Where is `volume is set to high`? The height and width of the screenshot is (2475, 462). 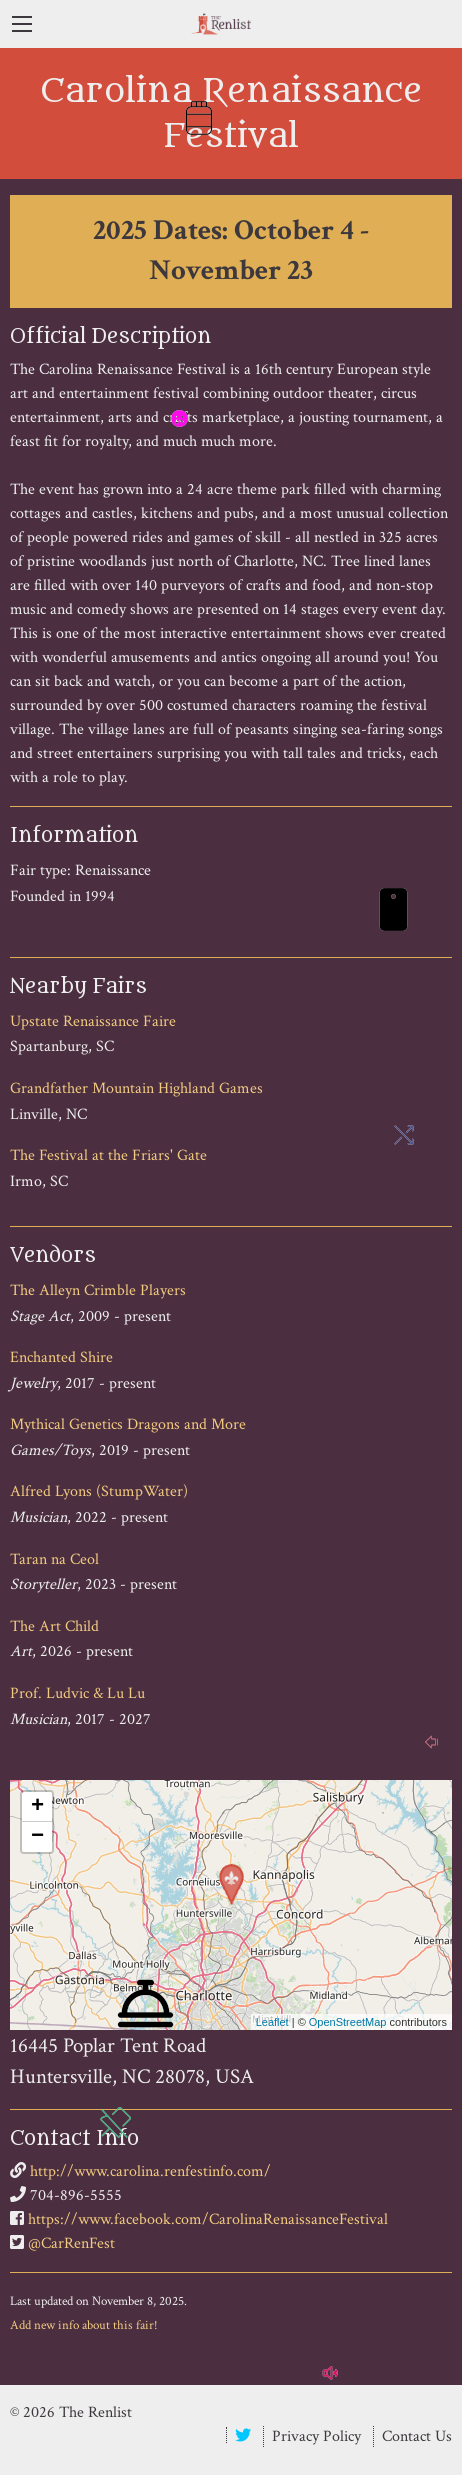 volume is set to high is located at coordinates (330, 2373).